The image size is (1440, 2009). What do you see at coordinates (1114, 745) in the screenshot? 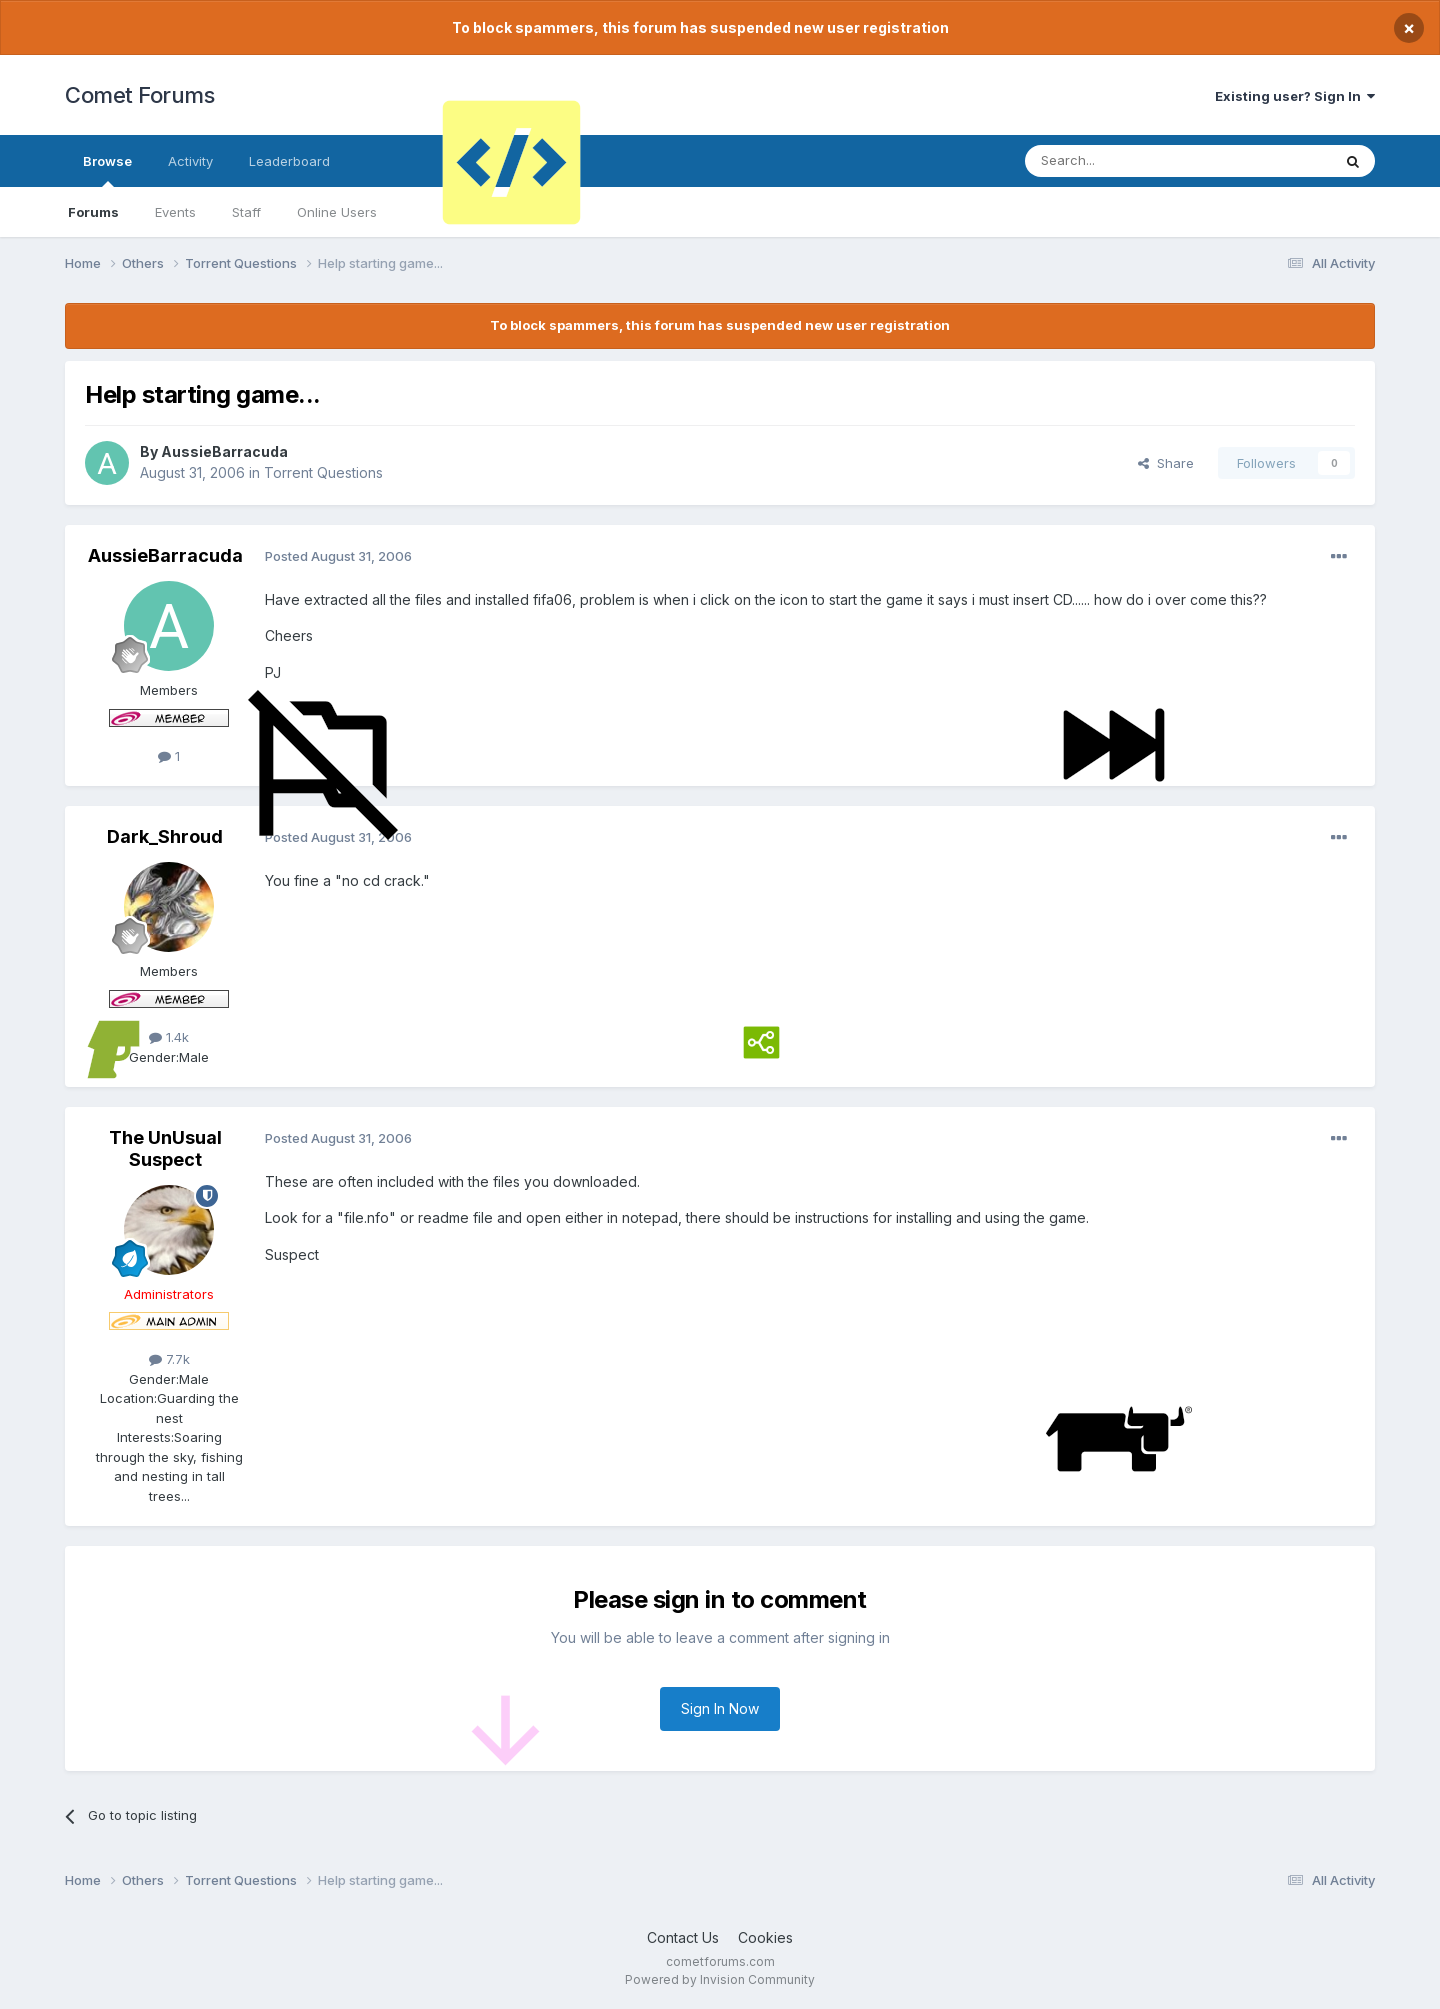
I see `skip to the end of the track` at bounding box center [1114, 745].